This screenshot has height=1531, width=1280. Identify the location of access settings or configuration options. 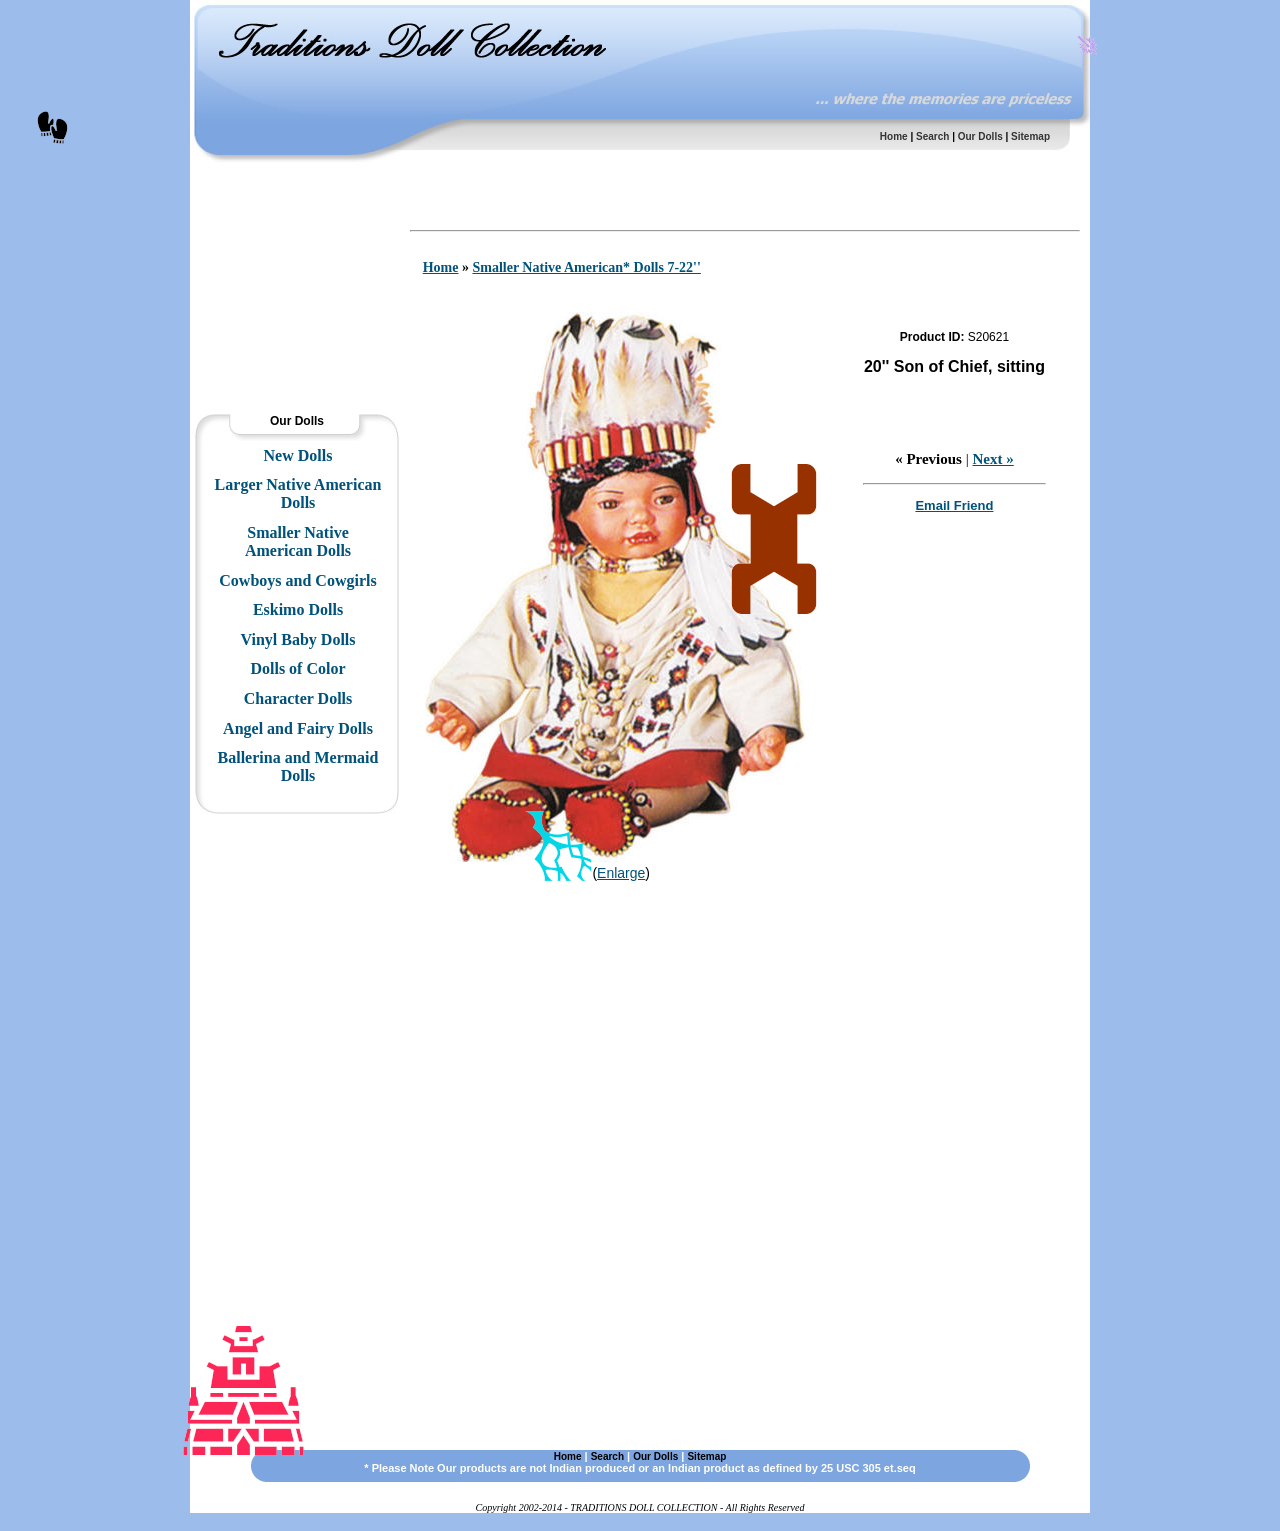
(774, 539).